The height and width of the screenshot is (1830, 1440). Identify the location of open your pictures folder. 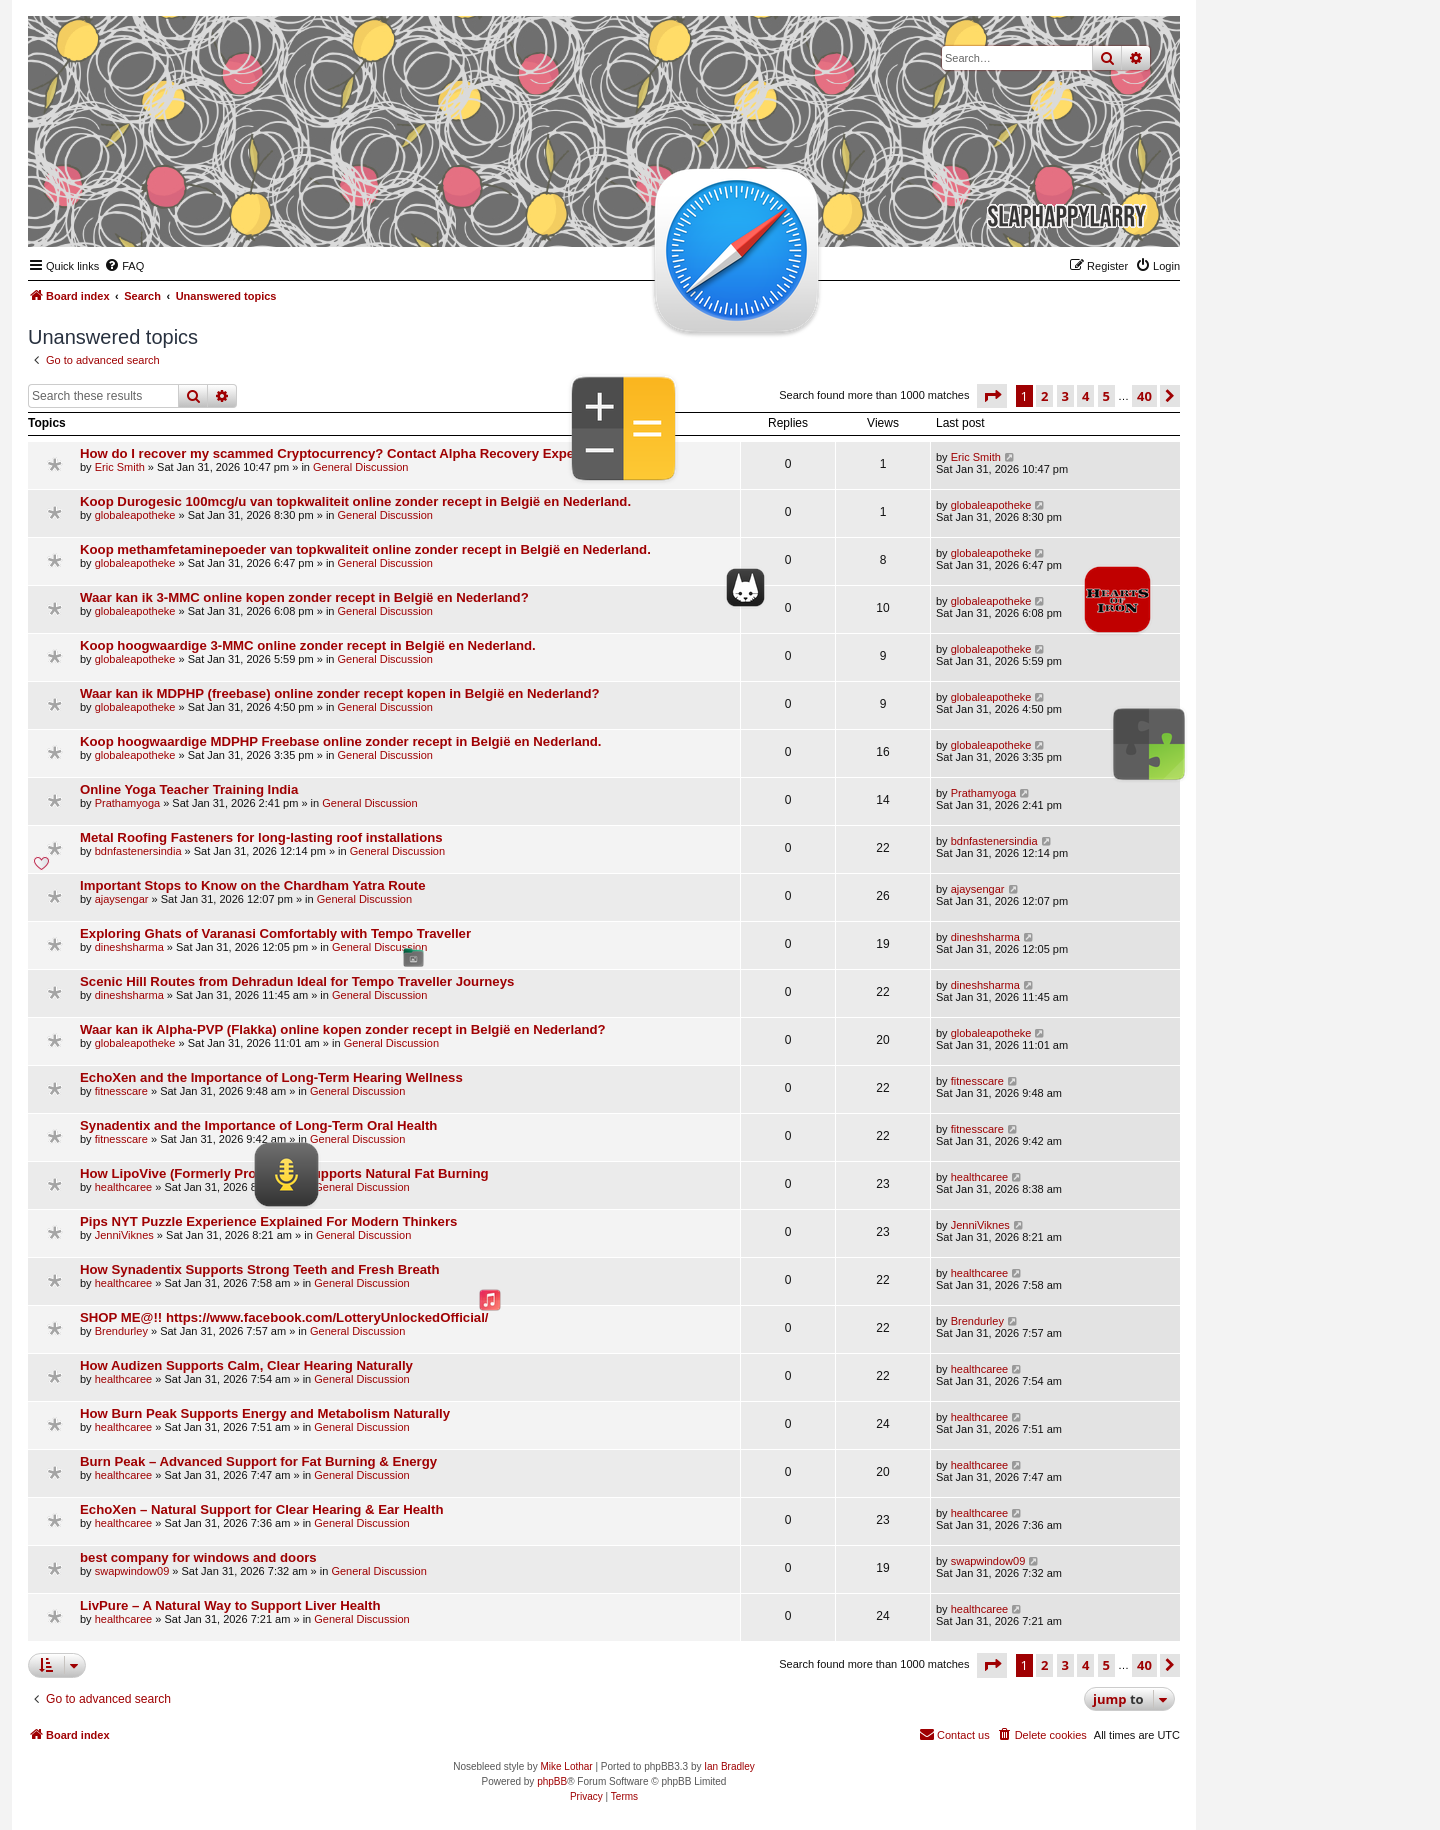
(413, 957).